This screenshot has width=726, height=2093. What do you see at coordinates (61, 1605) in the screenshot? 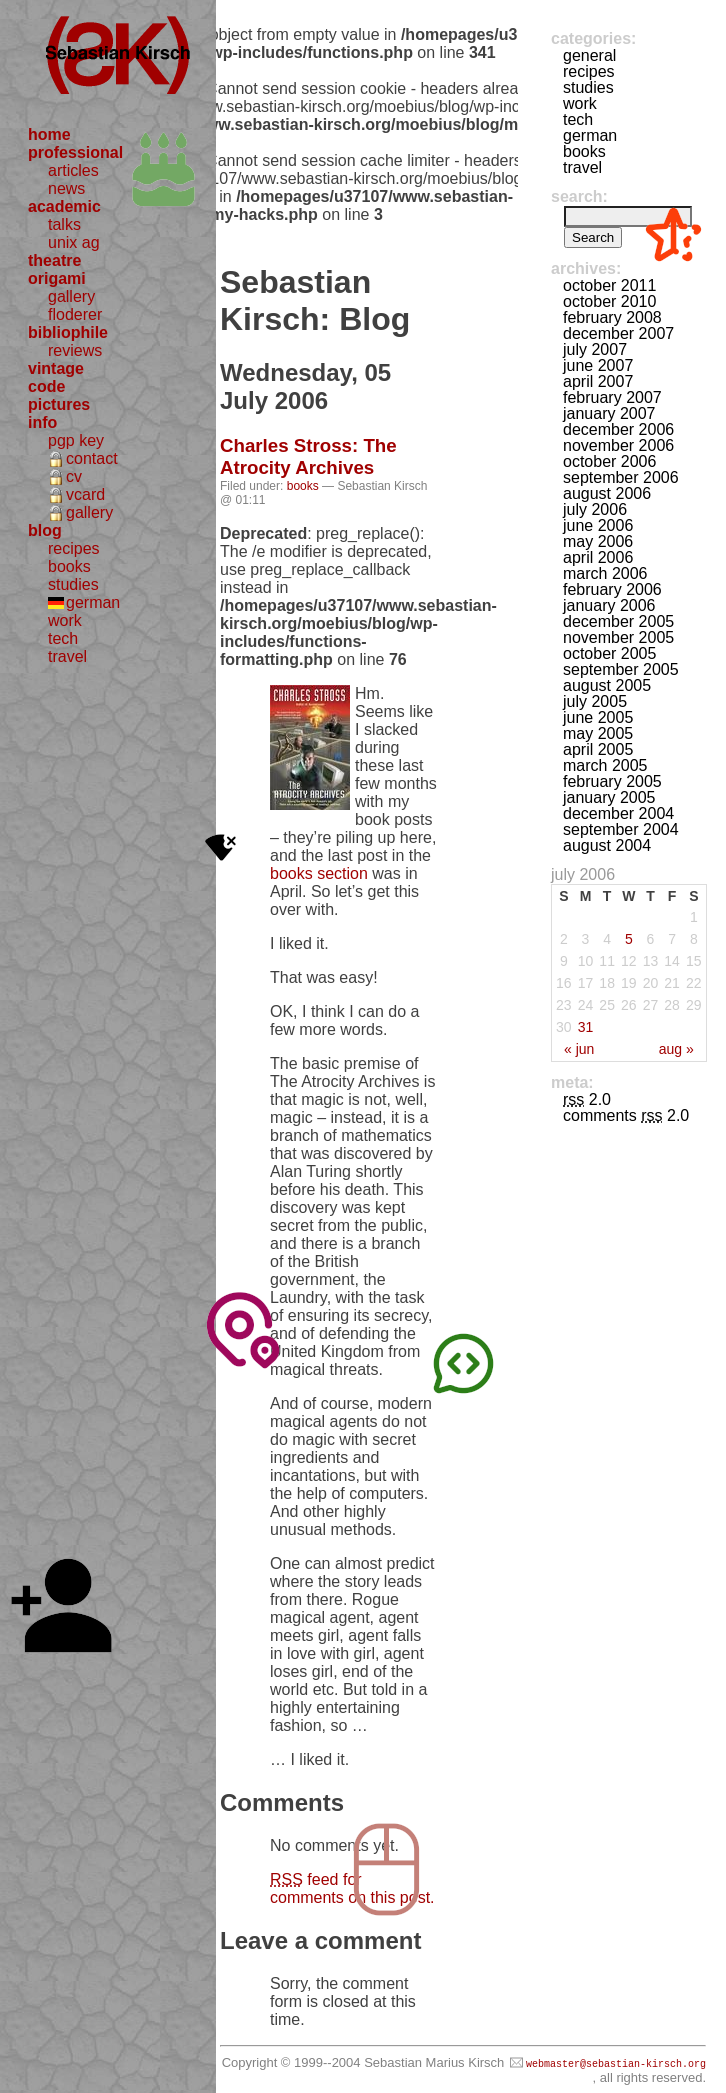
I see `add a new contact or friend` at bounding box center [61, 1605].